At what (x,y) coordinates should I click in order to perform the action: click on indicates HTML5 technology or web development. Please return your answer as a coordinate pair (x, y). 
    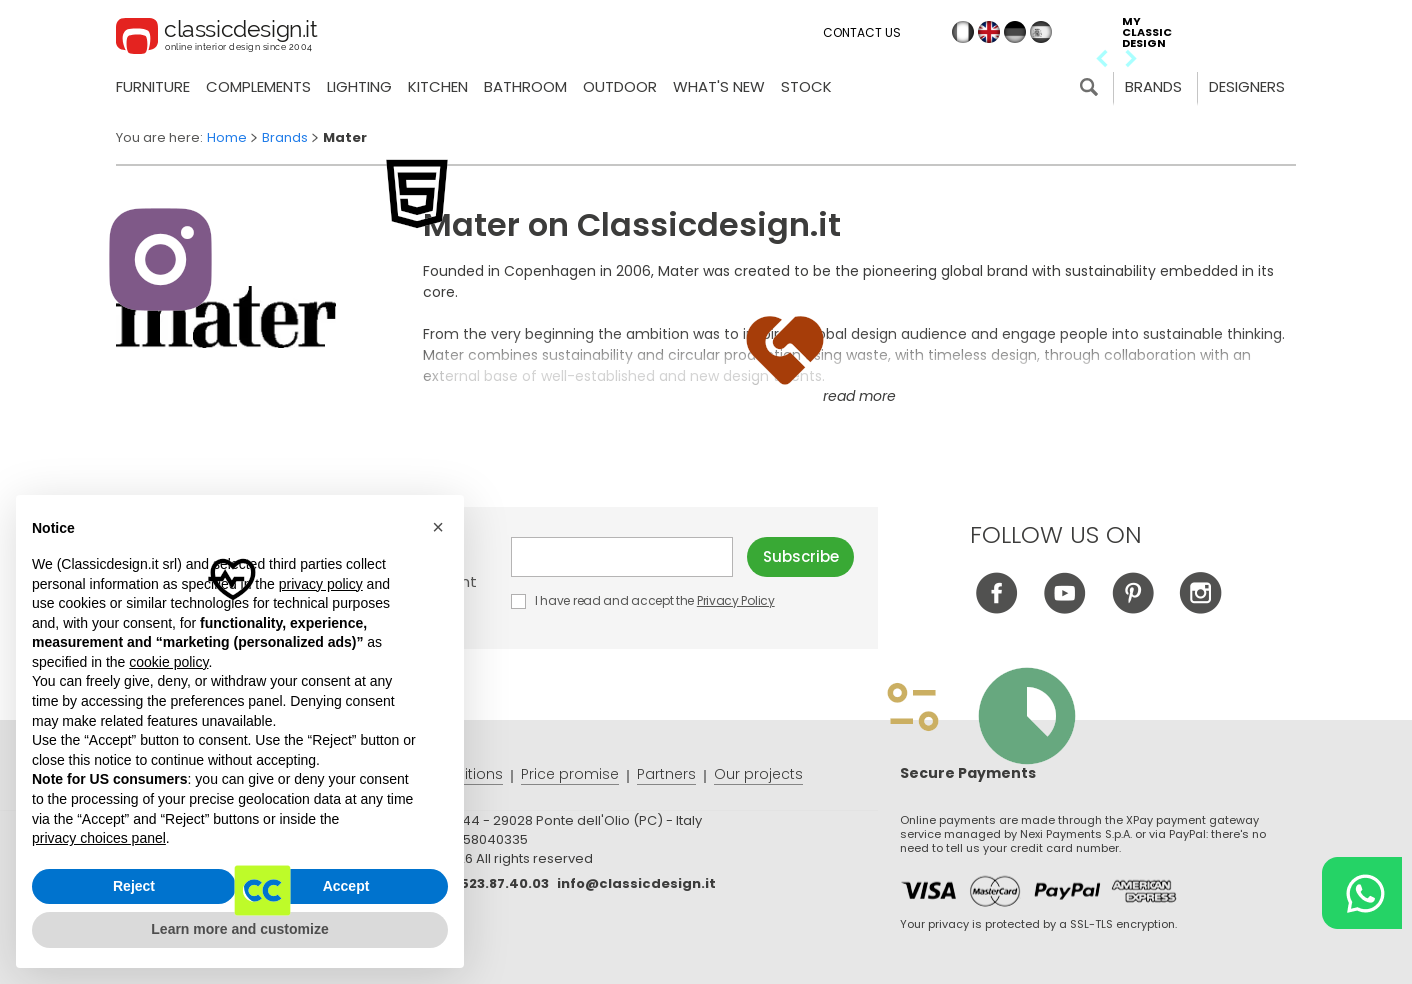
    Looking at the image, I should click on (417, 194).